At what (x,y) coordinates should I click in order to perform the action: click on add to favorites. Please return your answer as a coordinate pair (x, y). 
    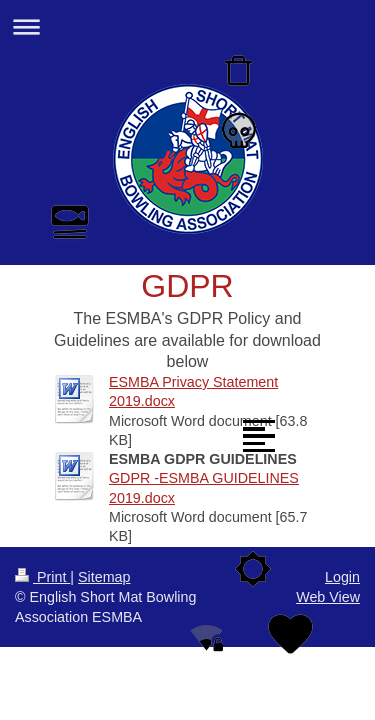
    Looking at the image, I should click on (290, 634).